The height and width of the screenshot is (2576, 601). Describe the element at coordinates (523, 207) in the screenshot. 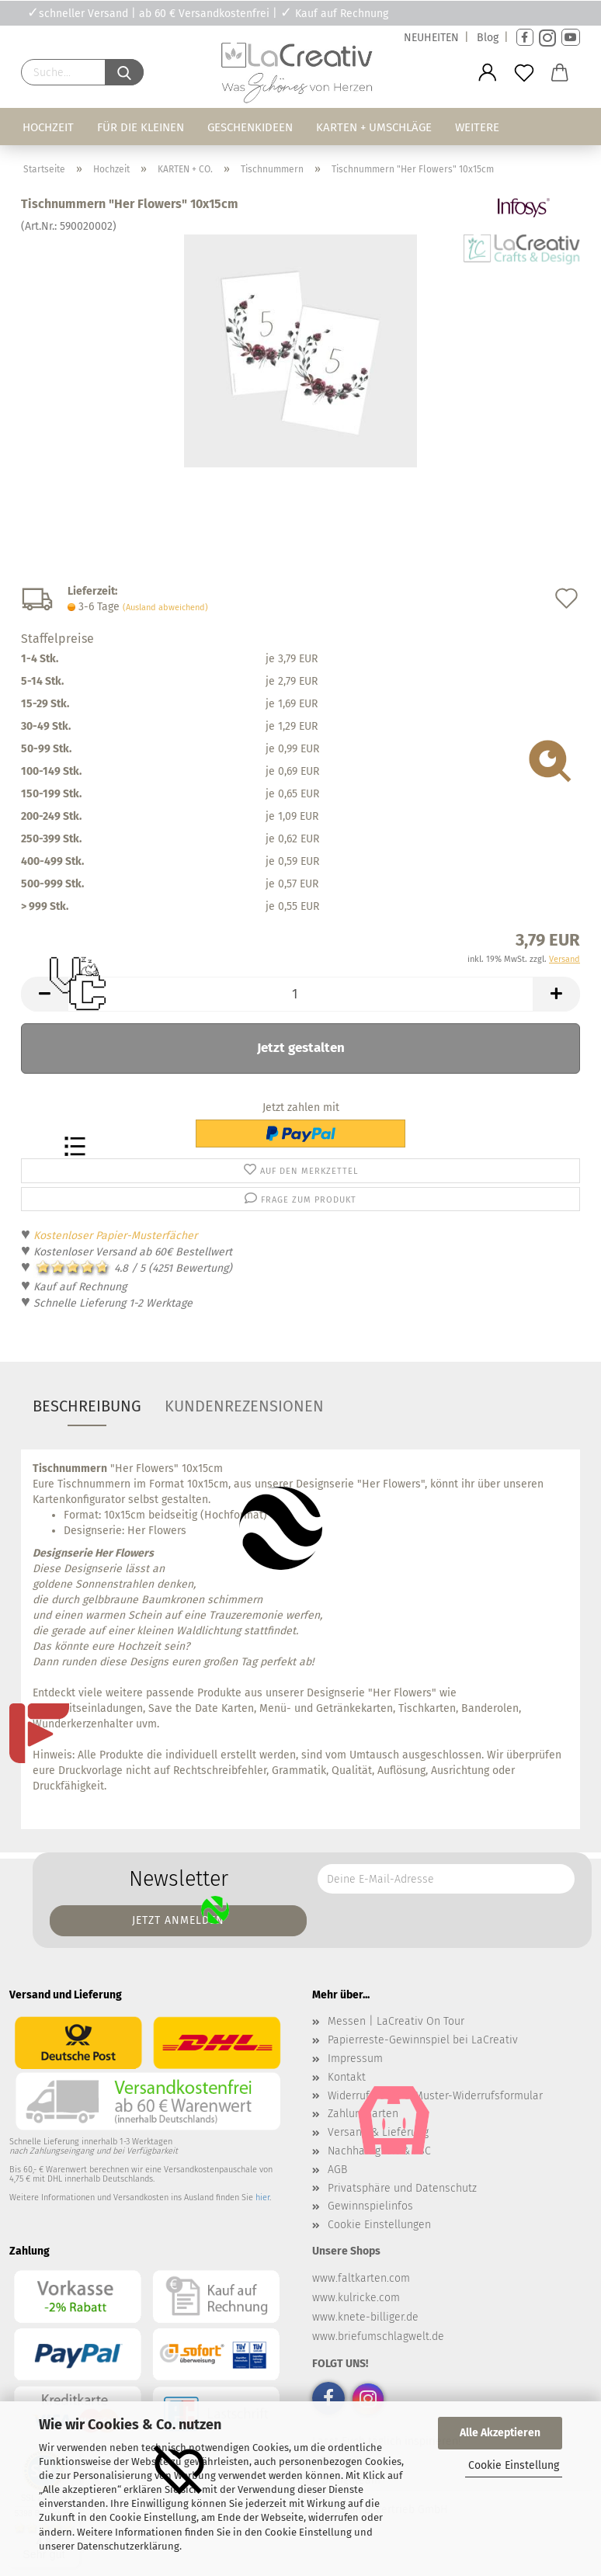

I see `infosys company logo` at that location.